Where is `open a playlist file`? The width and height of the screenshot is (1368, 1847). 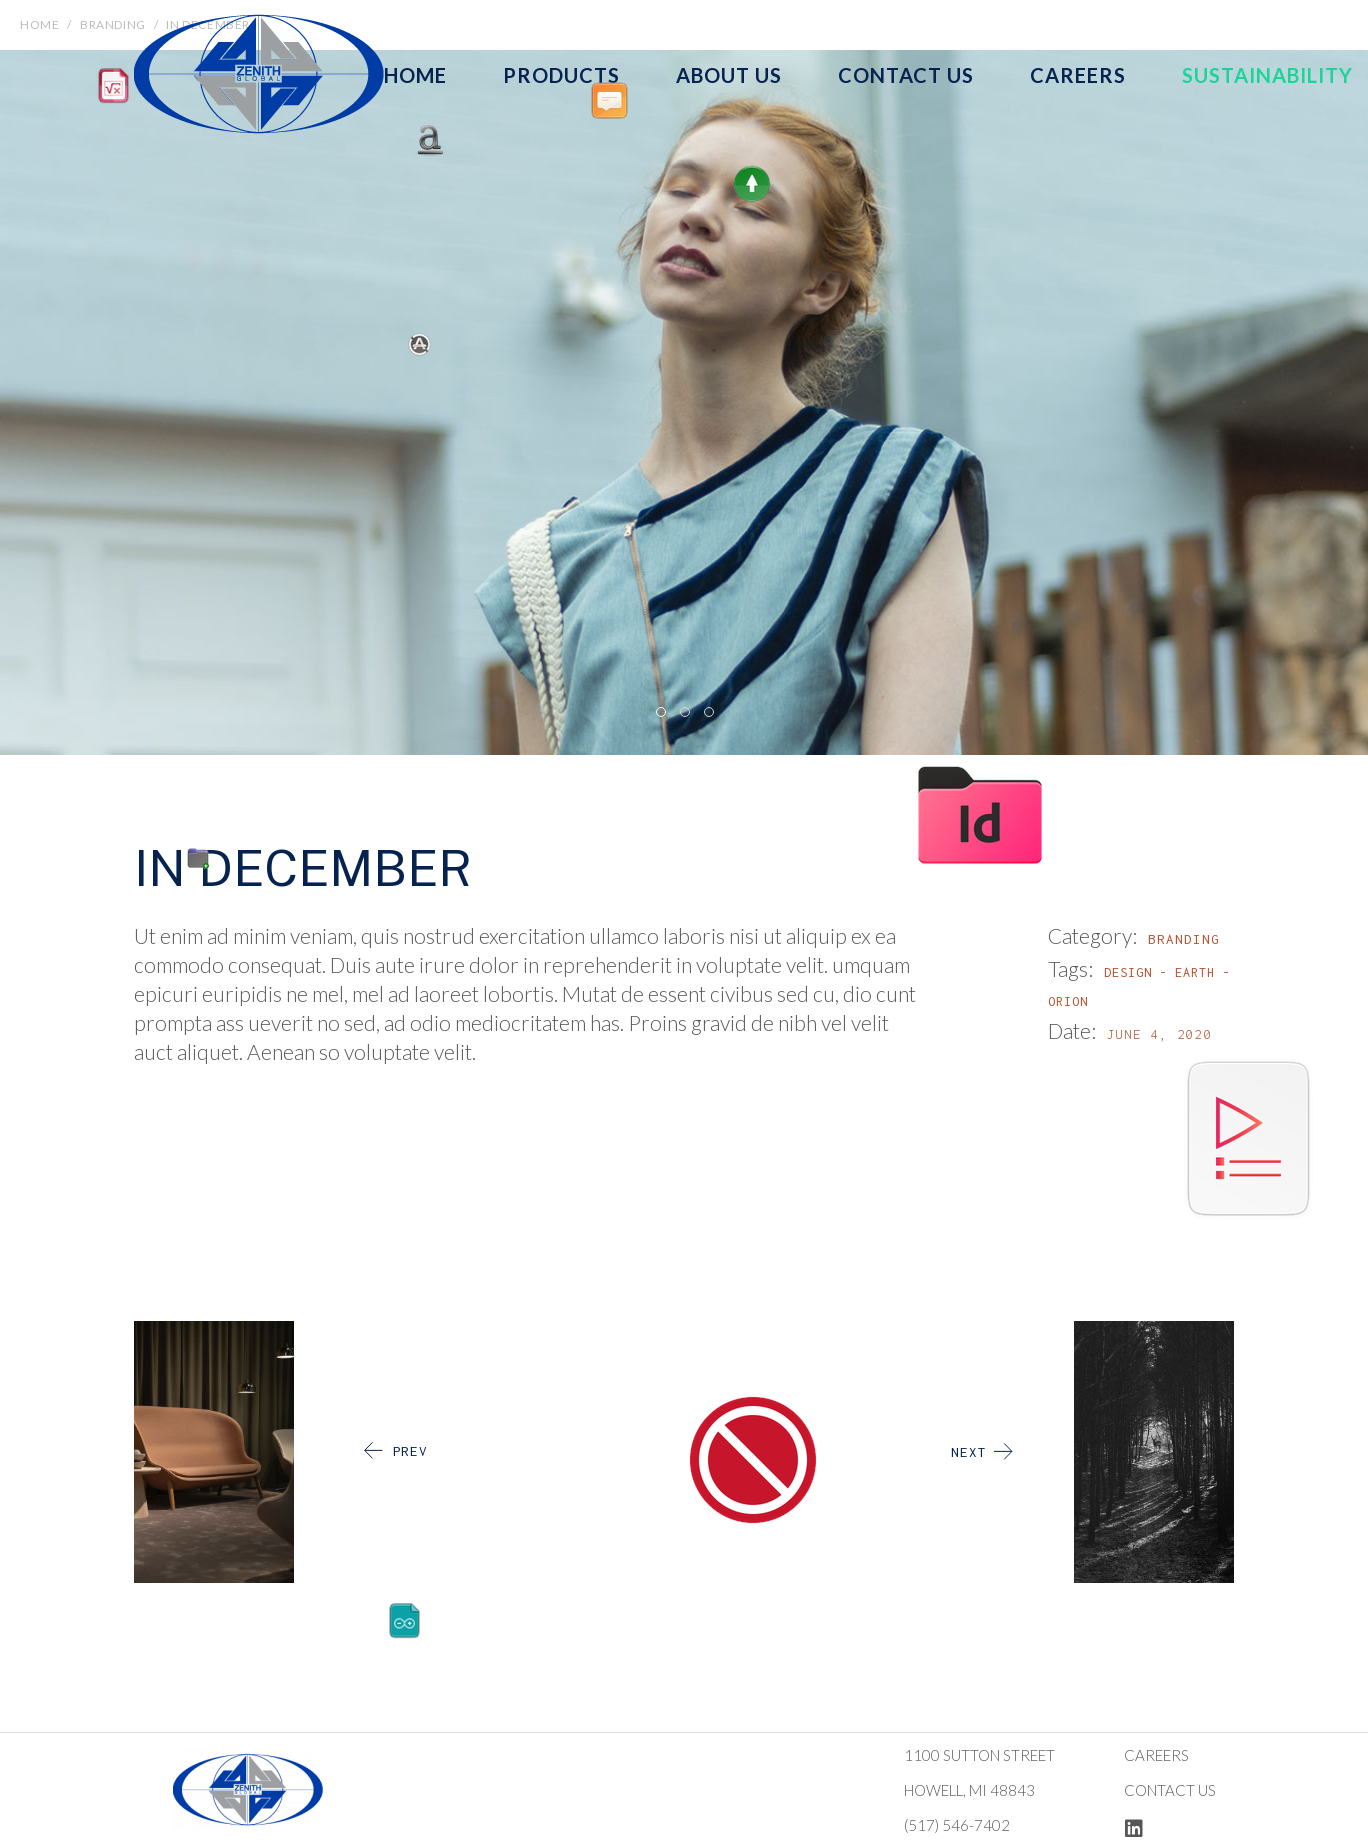 open a playlist file is located at coordinates (1248, 1138).